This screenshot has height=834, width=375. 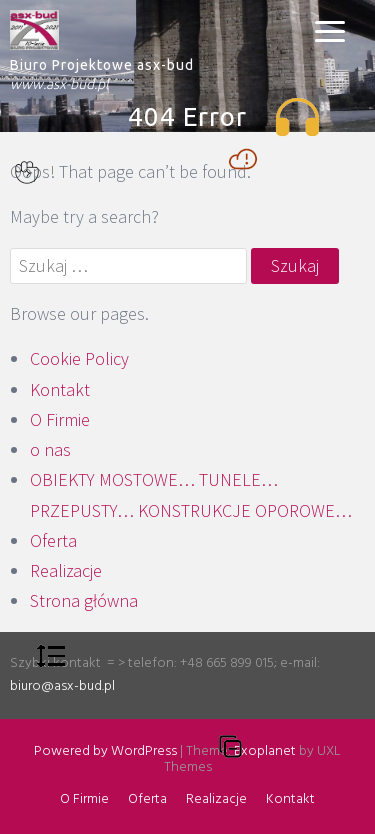 What do you see at coordinates (297, 119) in the screenshot?
I see `access audio or music player` at bounding box center [297, 119].